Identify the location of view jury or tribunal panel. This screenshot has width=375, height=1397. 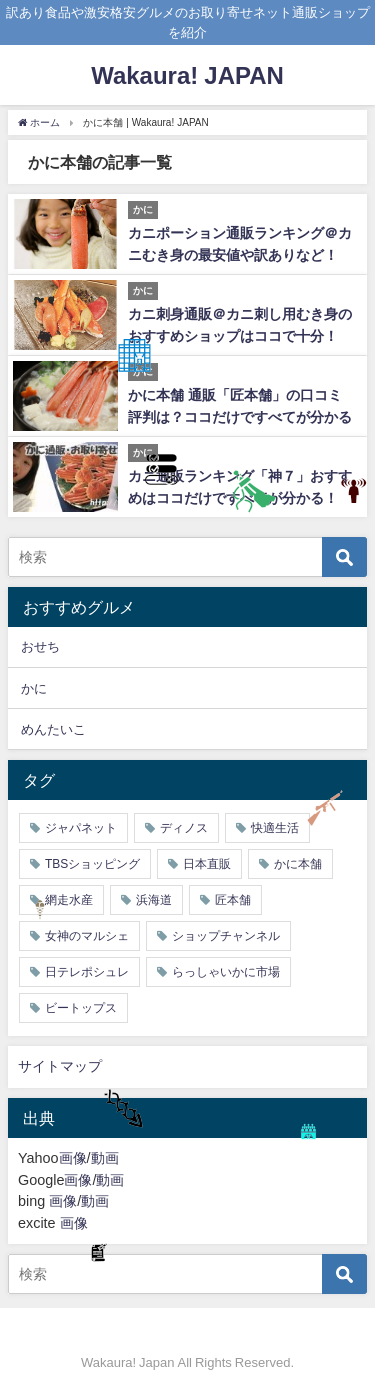
(308, 1131).